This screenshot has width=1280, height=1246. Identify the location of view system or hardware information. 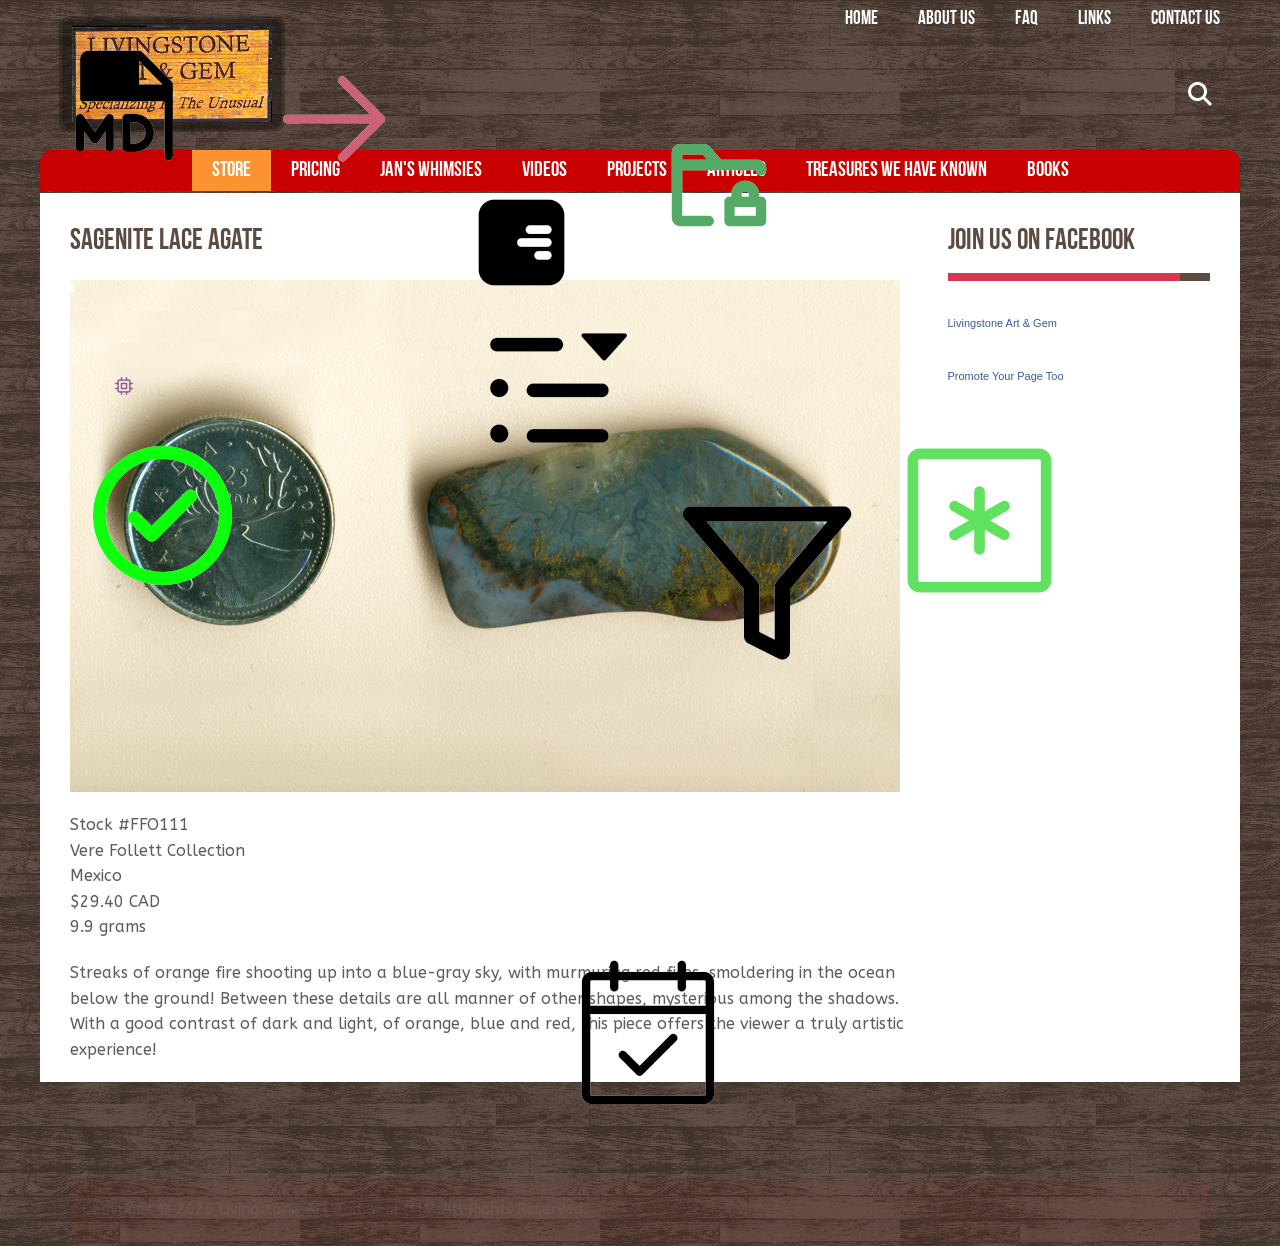
(124, 386).